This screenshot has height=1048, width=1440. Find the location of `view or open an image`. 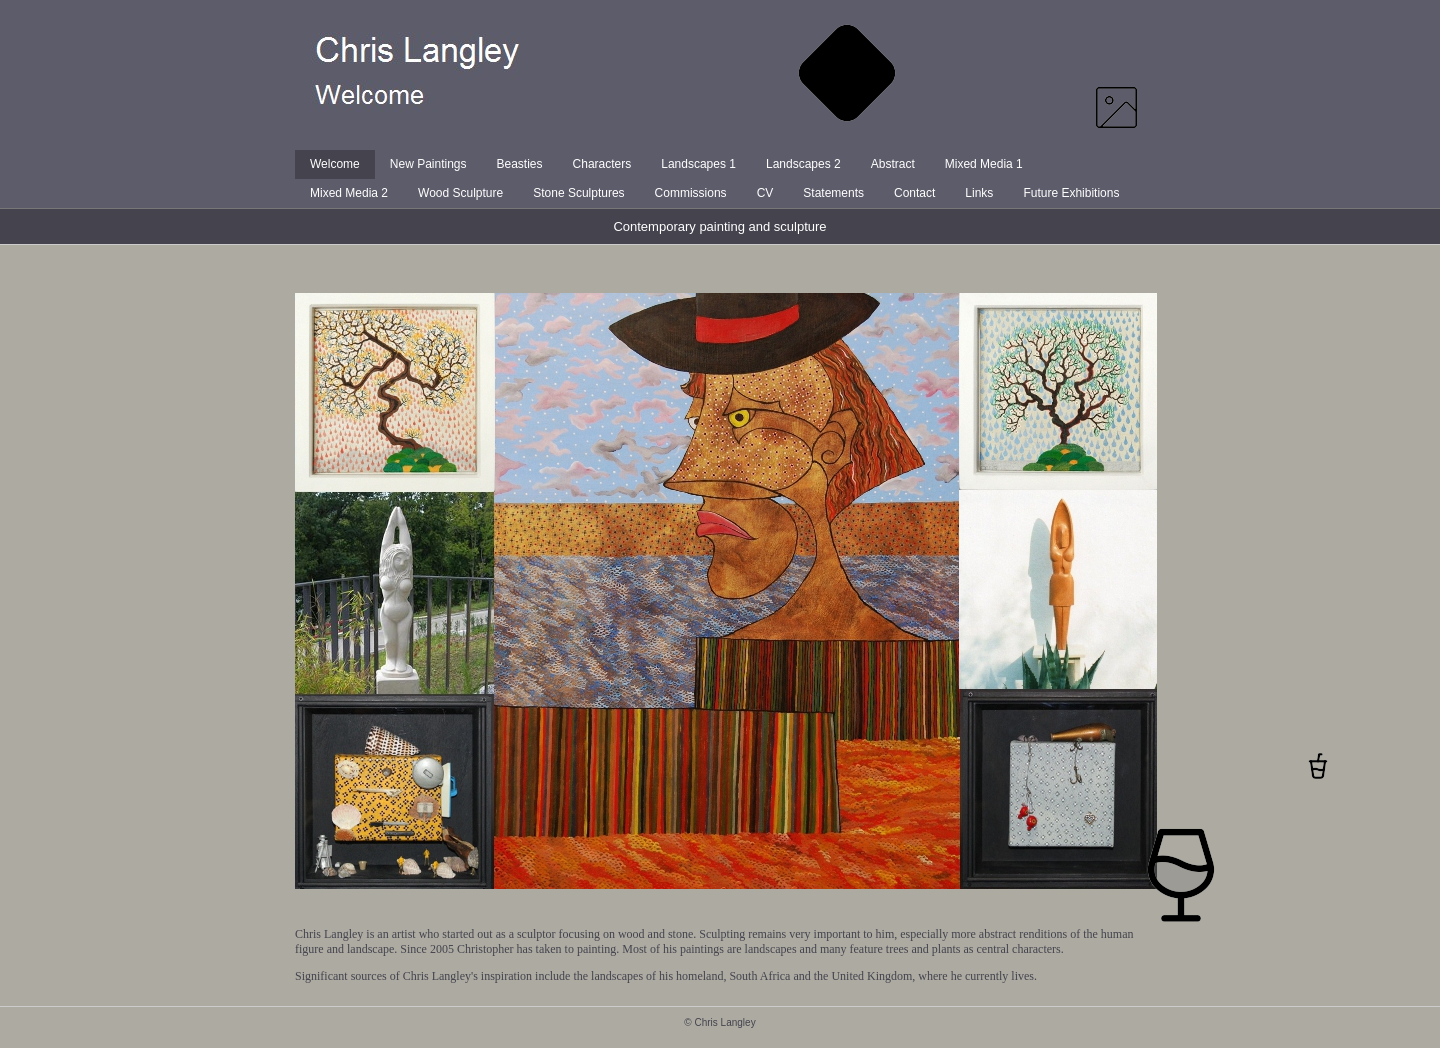

view or open an image is located at coordinates (1116, 107).